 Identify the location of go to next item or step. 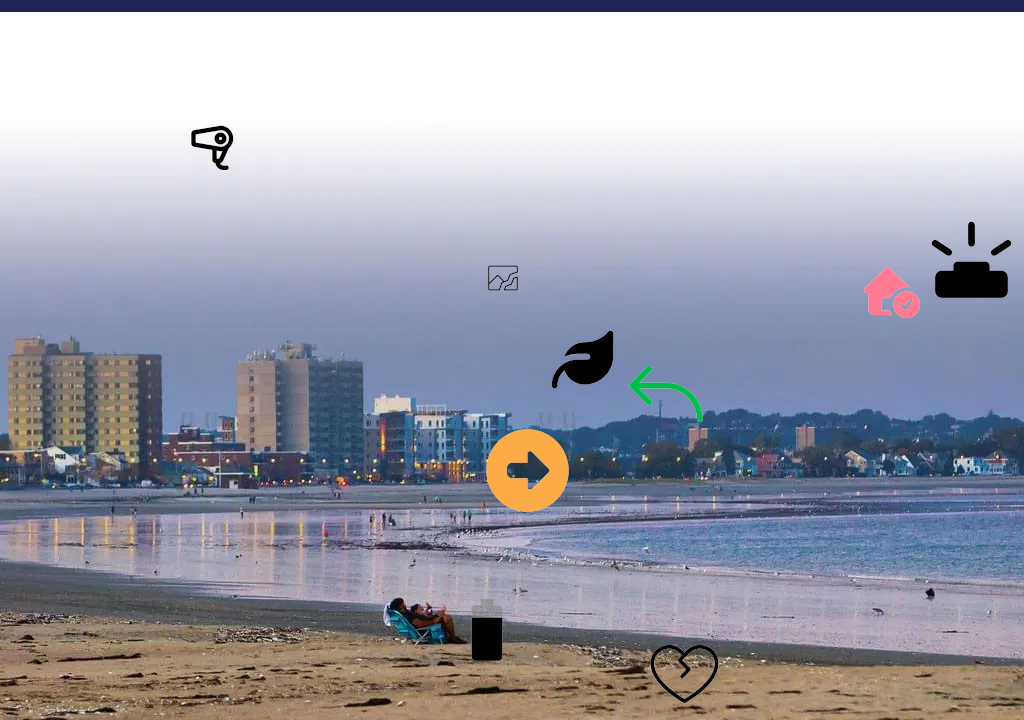
(527, 470).